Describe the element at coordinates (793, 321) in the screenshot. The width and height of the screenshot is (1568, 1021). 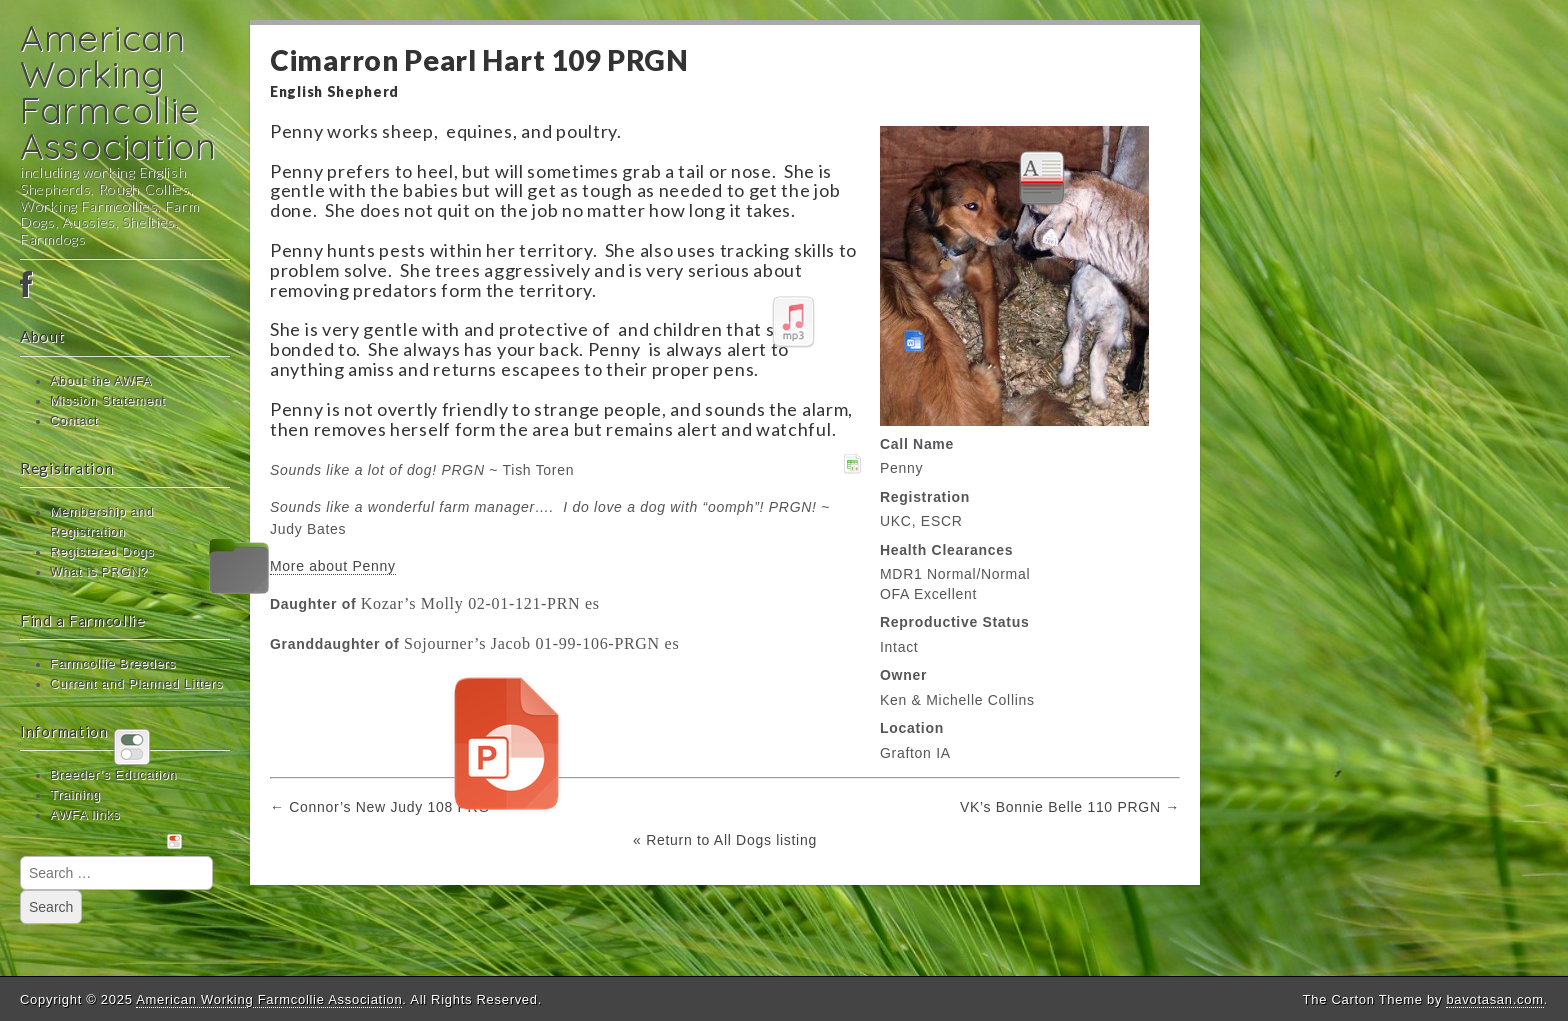
I see `an mp3 audio file` at that location.